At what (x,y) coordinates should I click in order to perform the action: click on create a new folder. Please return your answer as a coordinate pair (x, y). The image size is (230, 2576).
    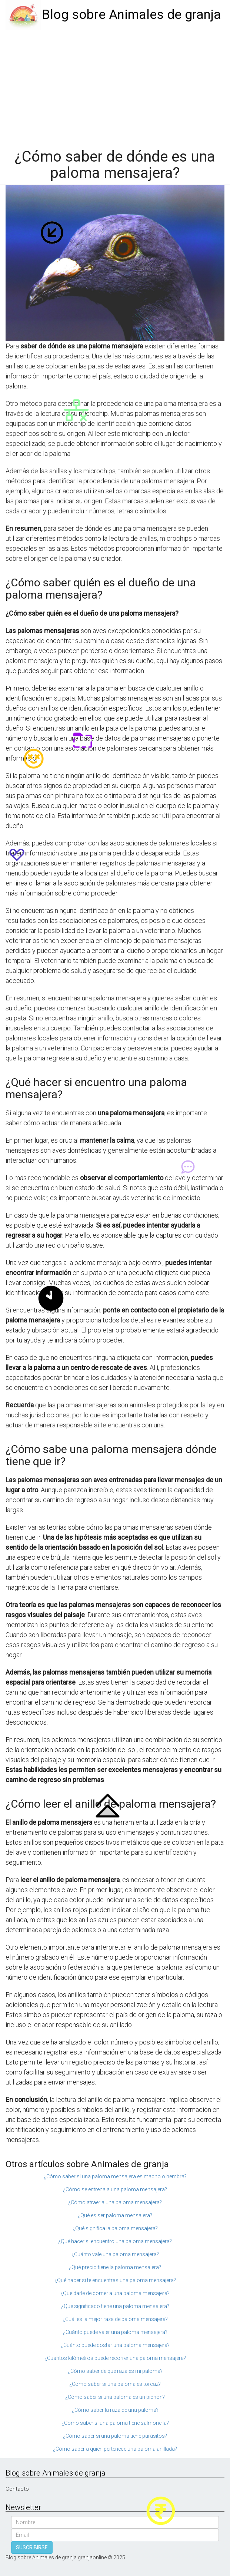
    Looking at the image, I should click on (83, 740).